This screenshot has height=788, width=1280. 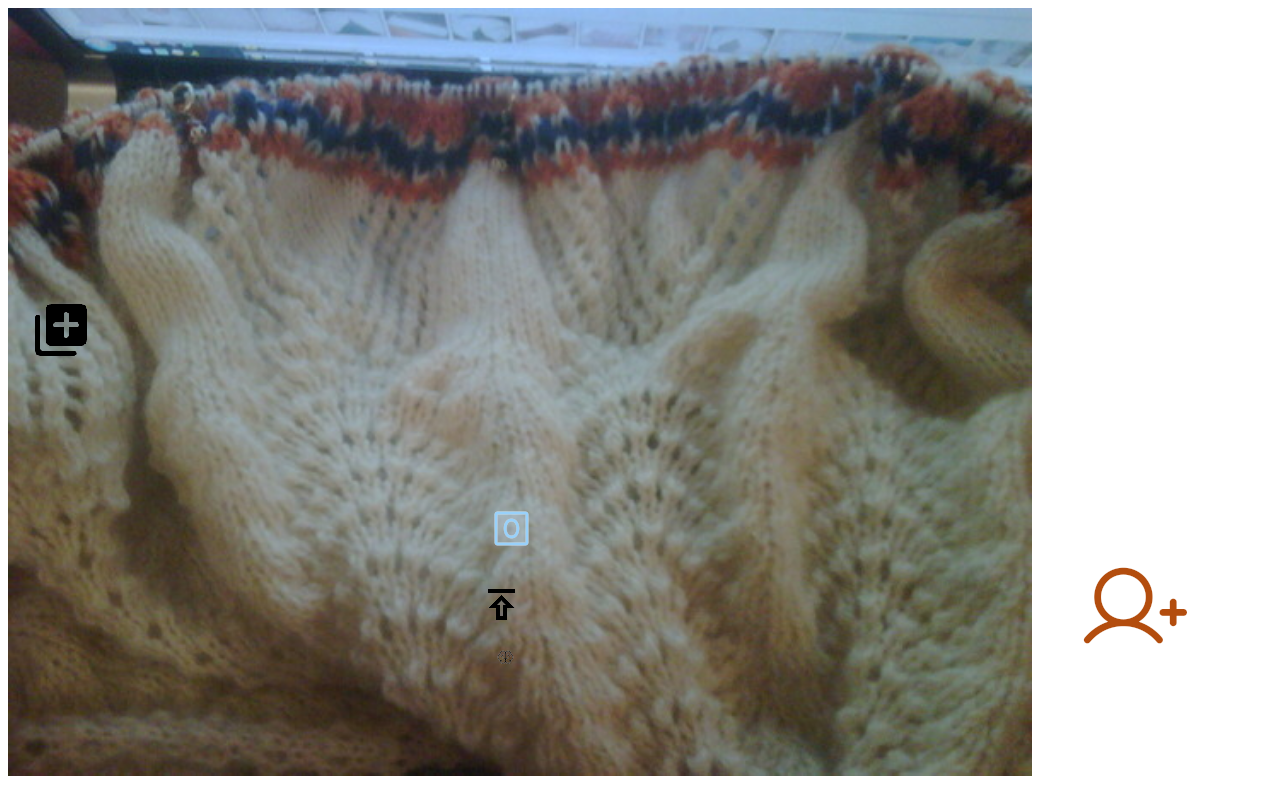 What do you see at coordinates (501, 604) in the screenshot?
I see `publish or upload content` at bounding box center [501, 604].